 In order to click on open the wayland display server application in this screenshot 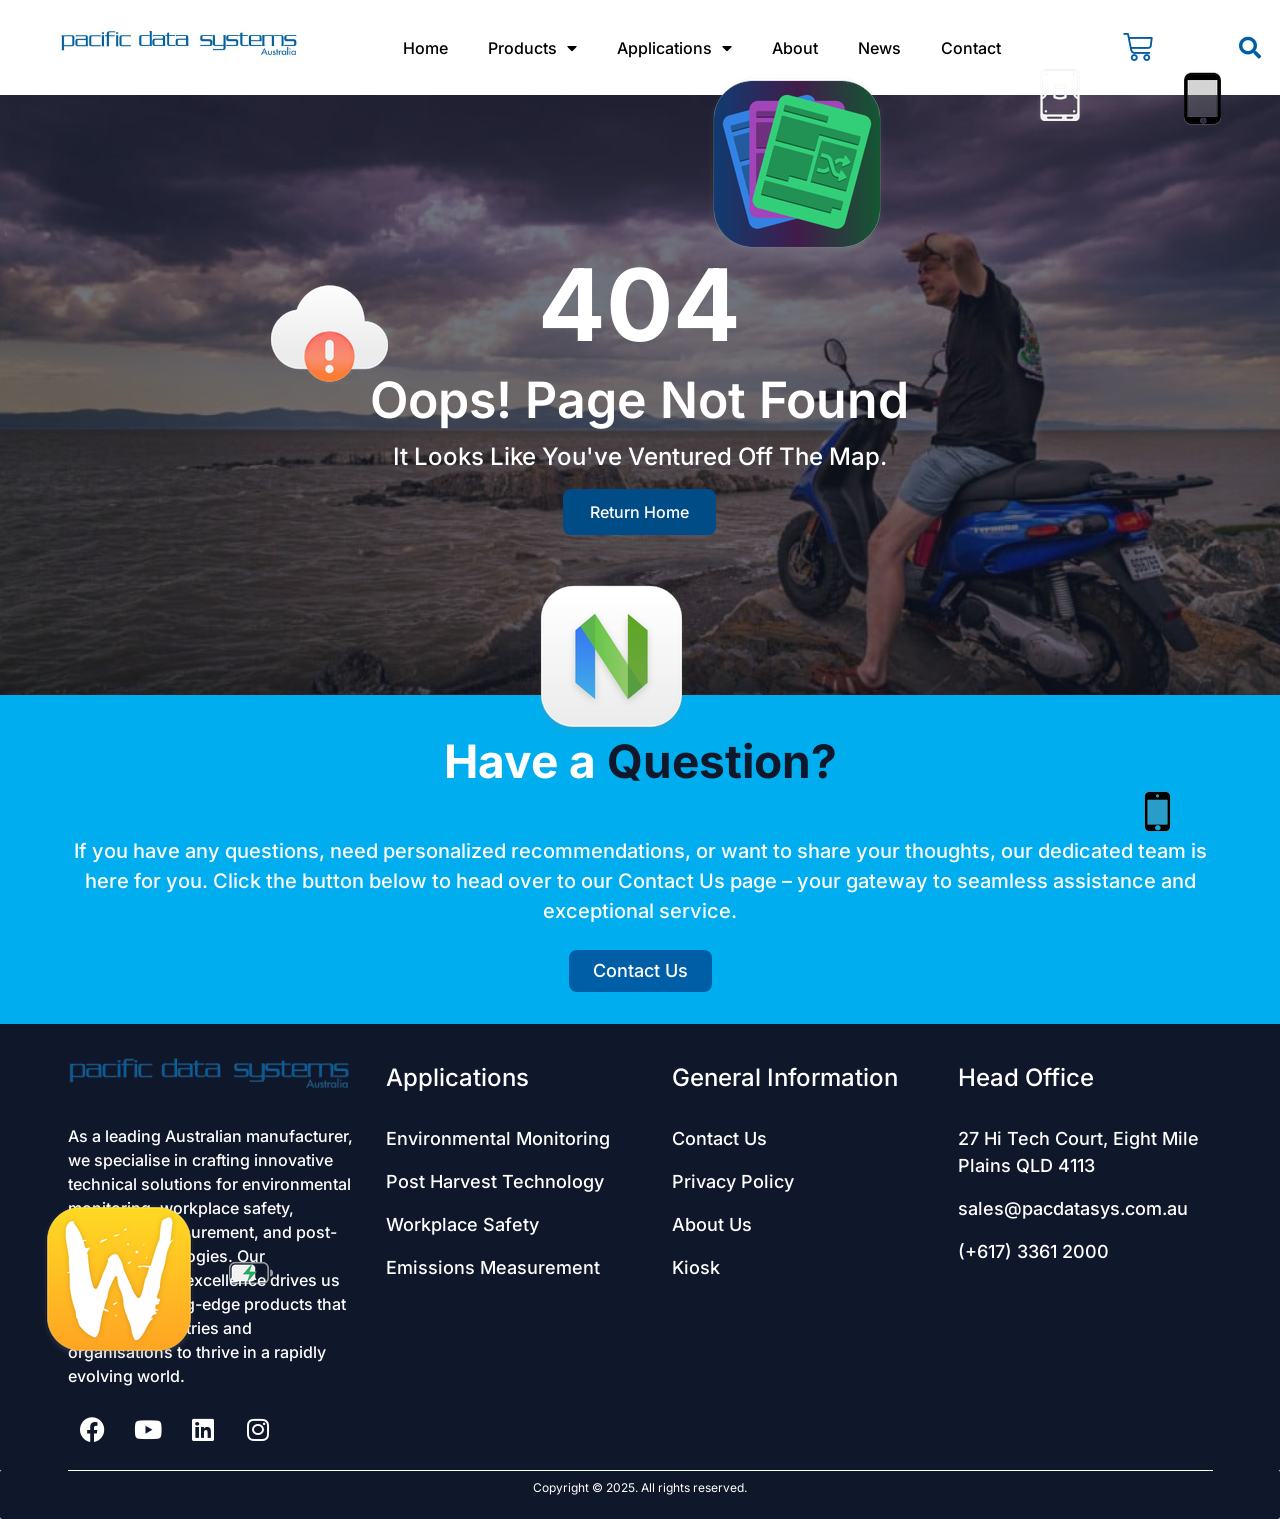, I will do `click(119, 1279)`.